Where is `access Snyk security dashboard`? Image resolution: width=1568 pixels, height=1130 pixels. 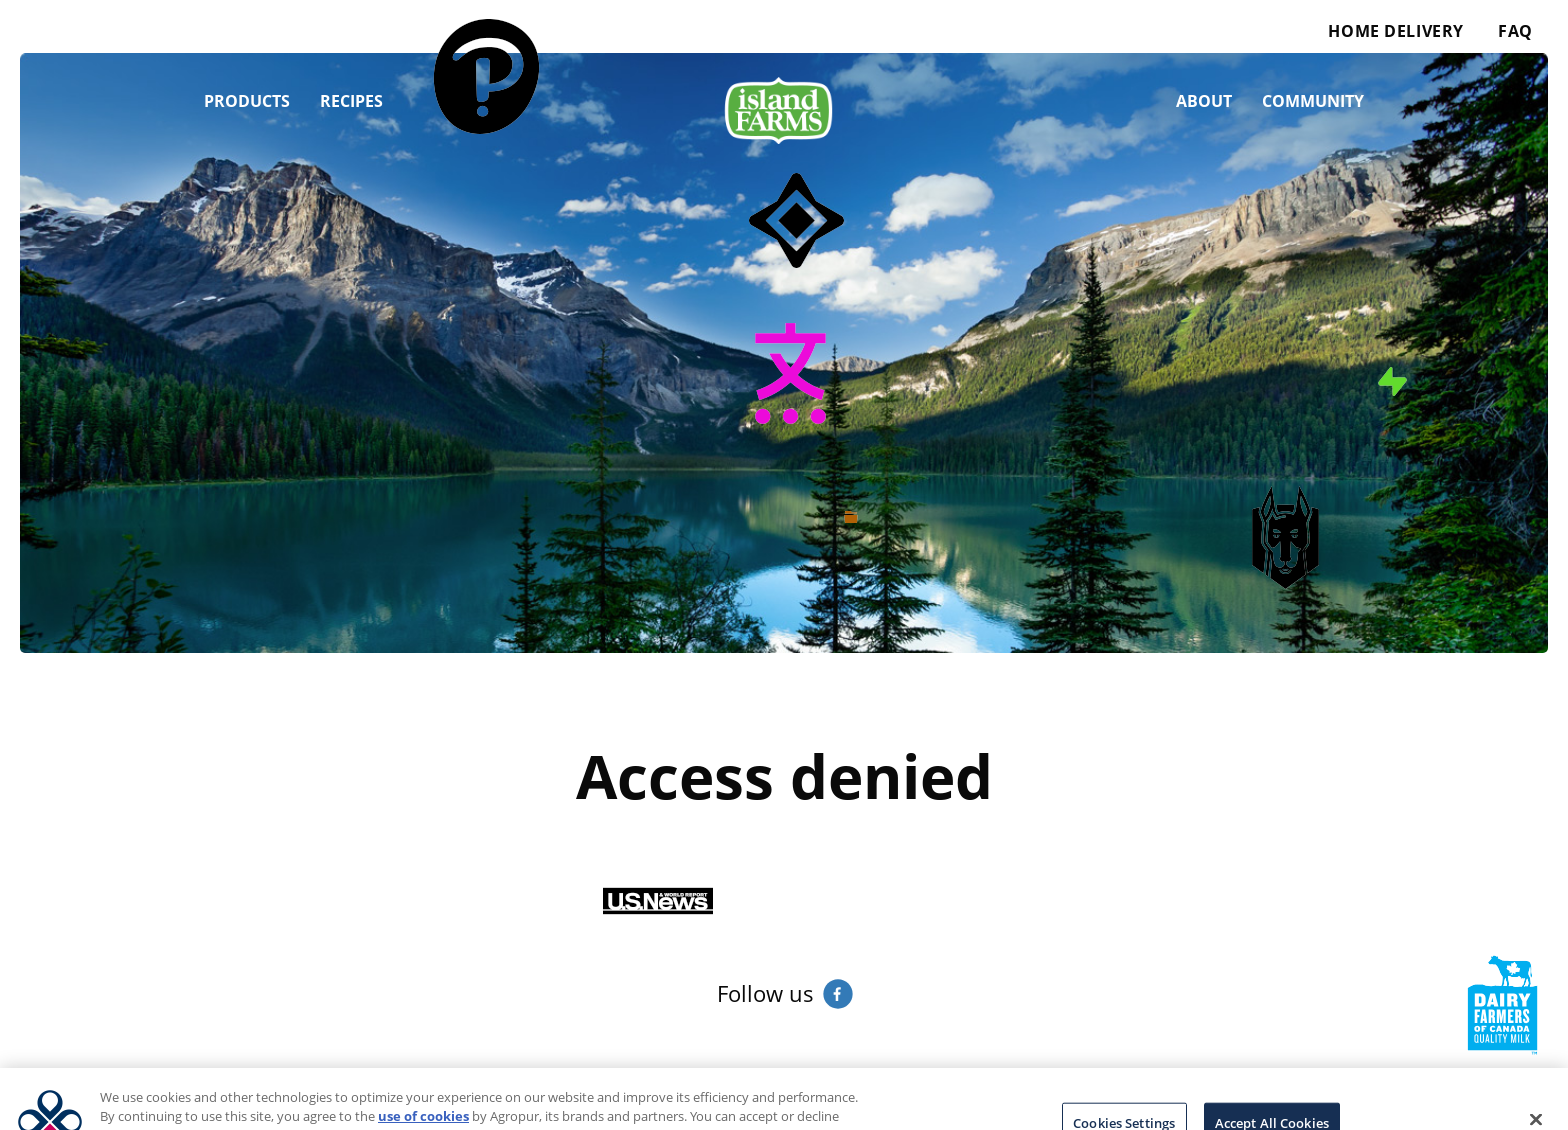
access Snyk security dashboard is located at coordinates (1285, 537).